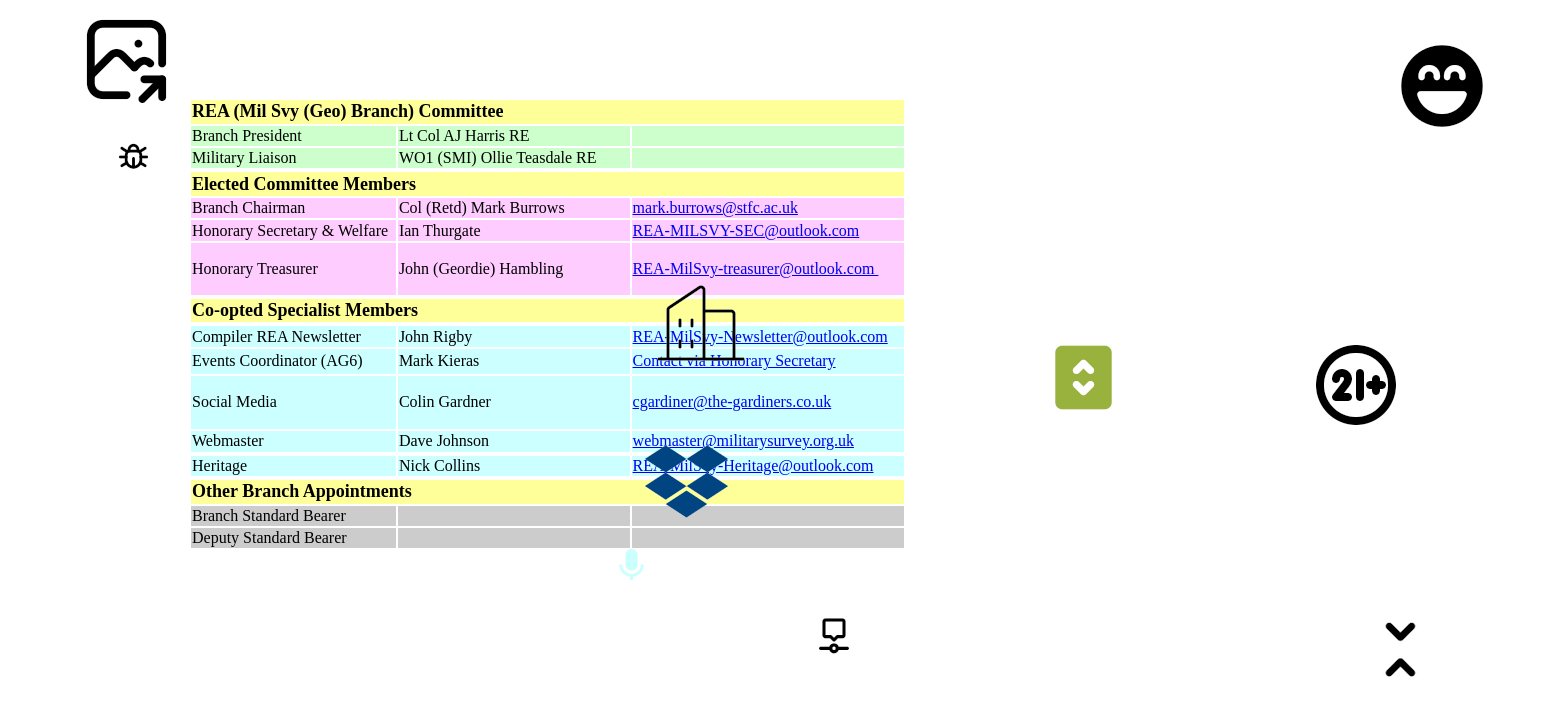 This screenshot has width=1568, height=720. I want to click on view event details on timeline, so click(834, 635).